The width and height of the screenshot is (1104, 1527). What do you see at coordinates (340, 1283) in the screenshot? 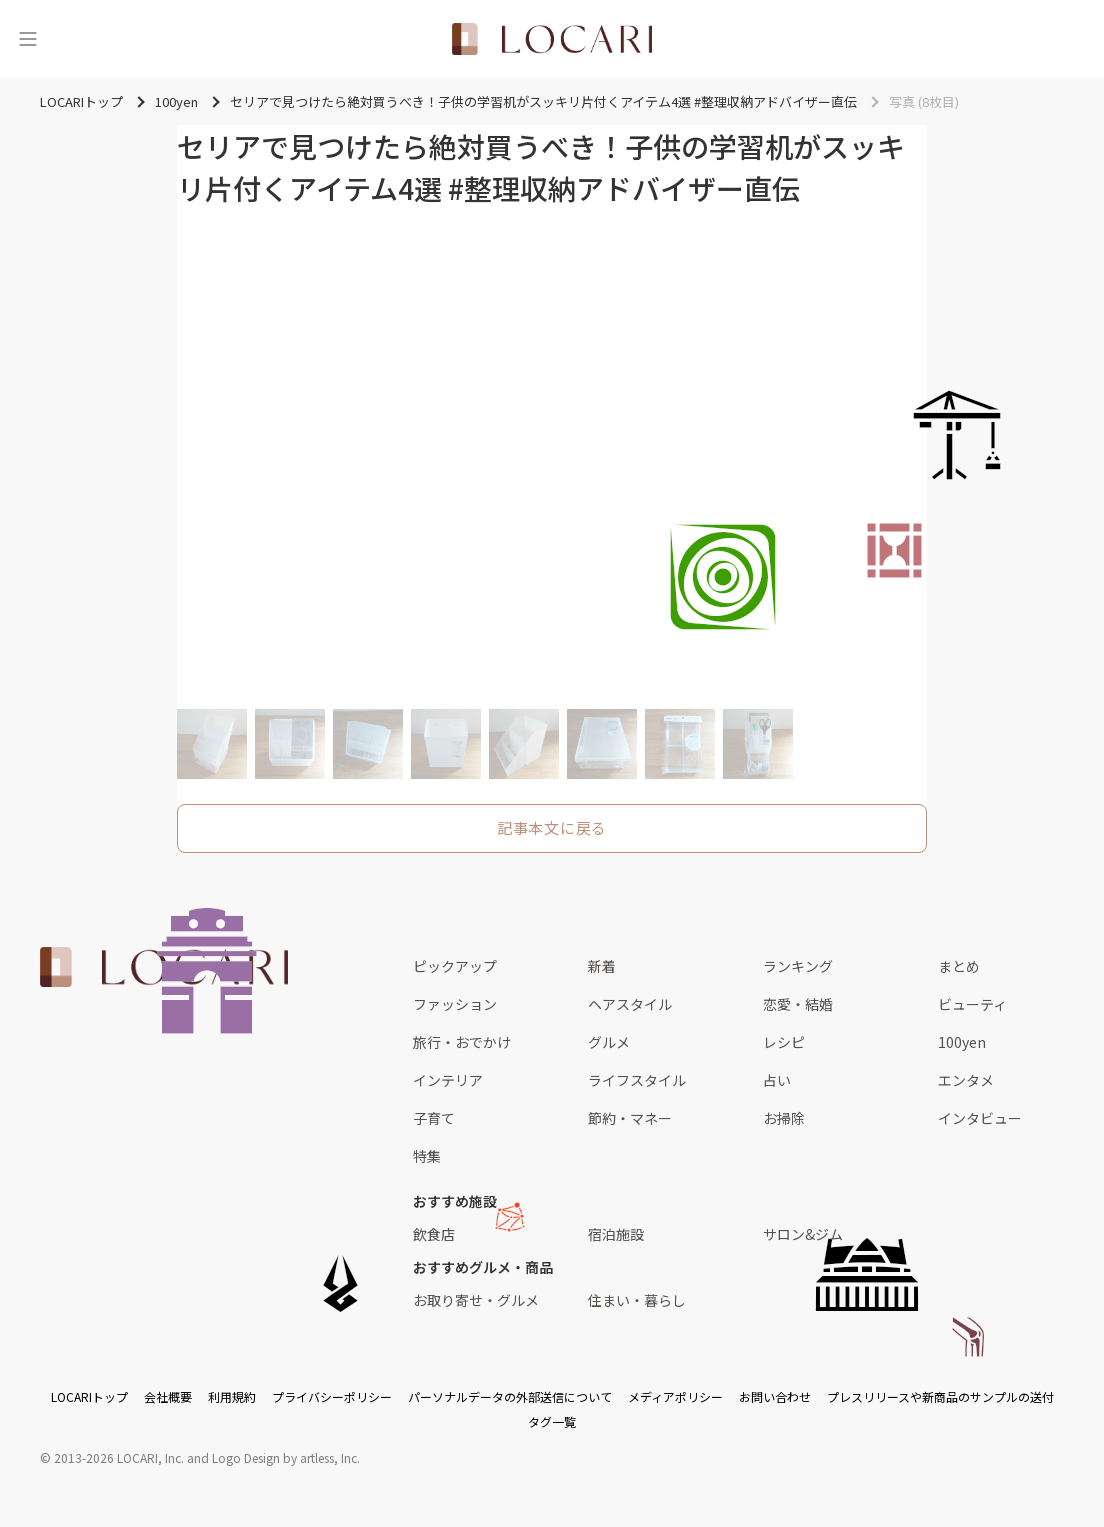
I see `hades or underworld themed game element` at bounding box center [340, 1283].